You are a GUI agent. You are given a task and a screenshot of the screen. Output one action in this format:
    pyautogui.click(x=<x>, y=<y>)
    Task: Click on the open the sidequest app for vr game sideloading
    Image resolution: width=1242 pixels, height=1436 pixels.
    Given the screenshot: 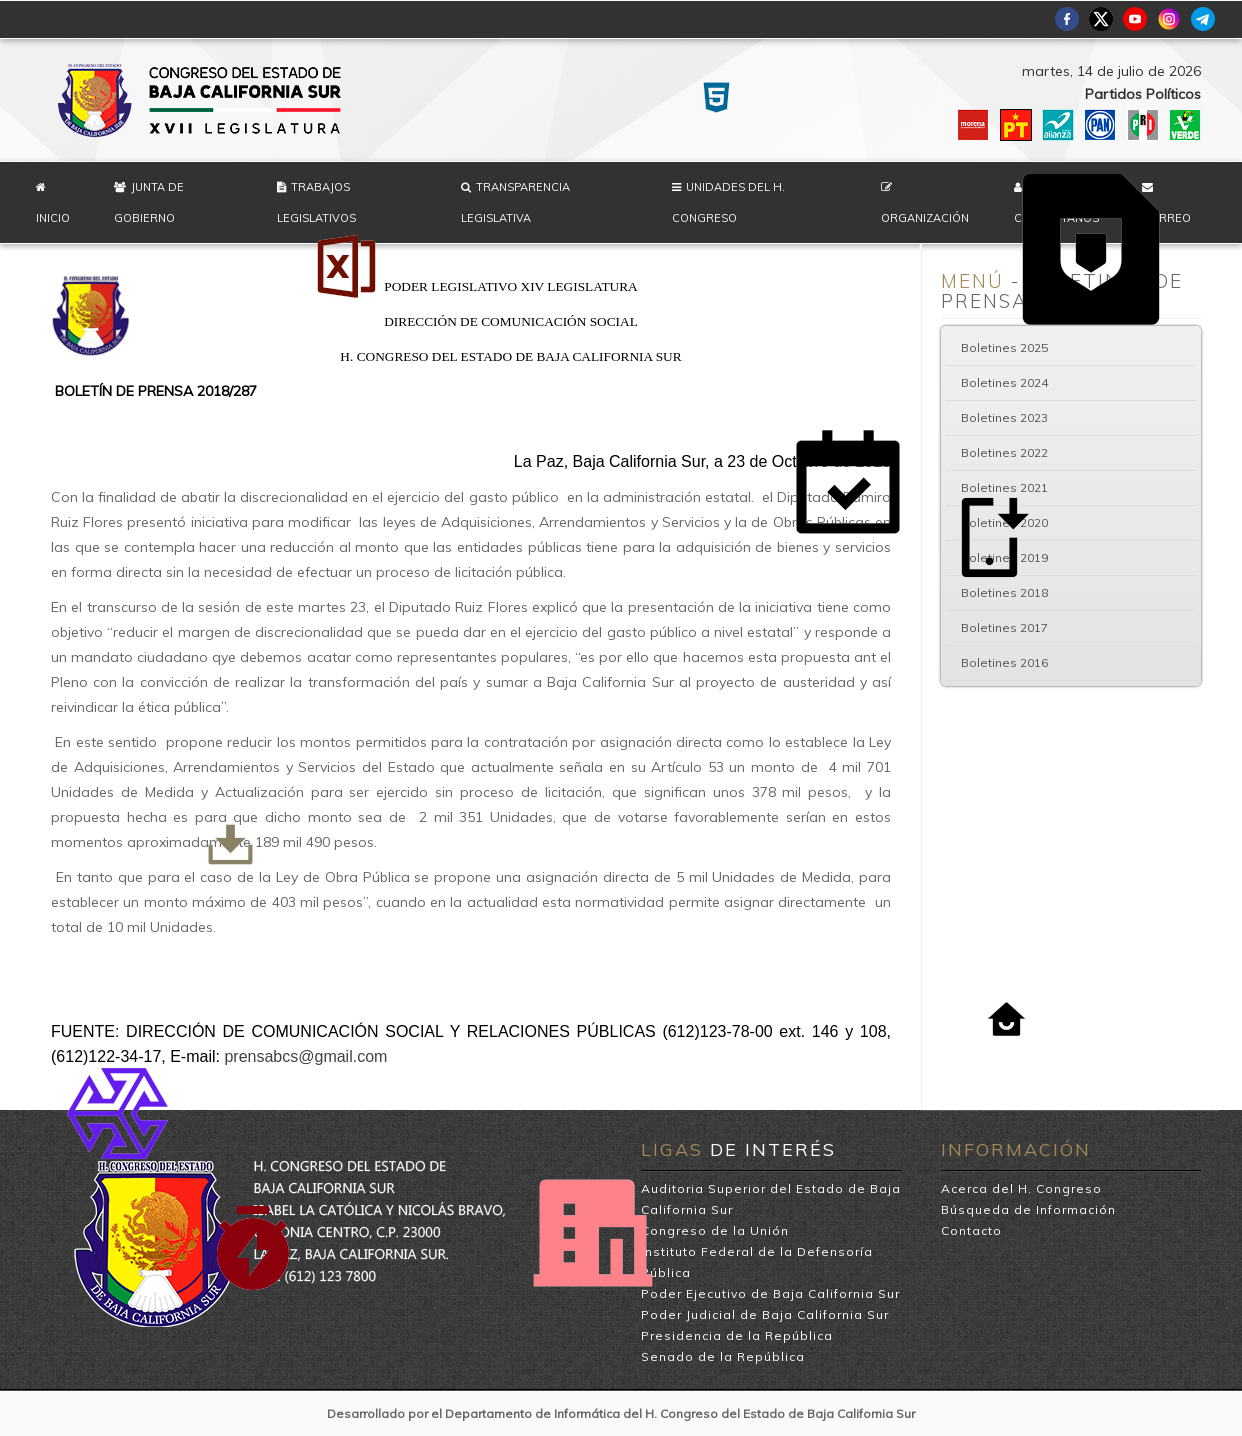 What is the action you would take?
    pyautogui.click(x=117, y=1113)
    